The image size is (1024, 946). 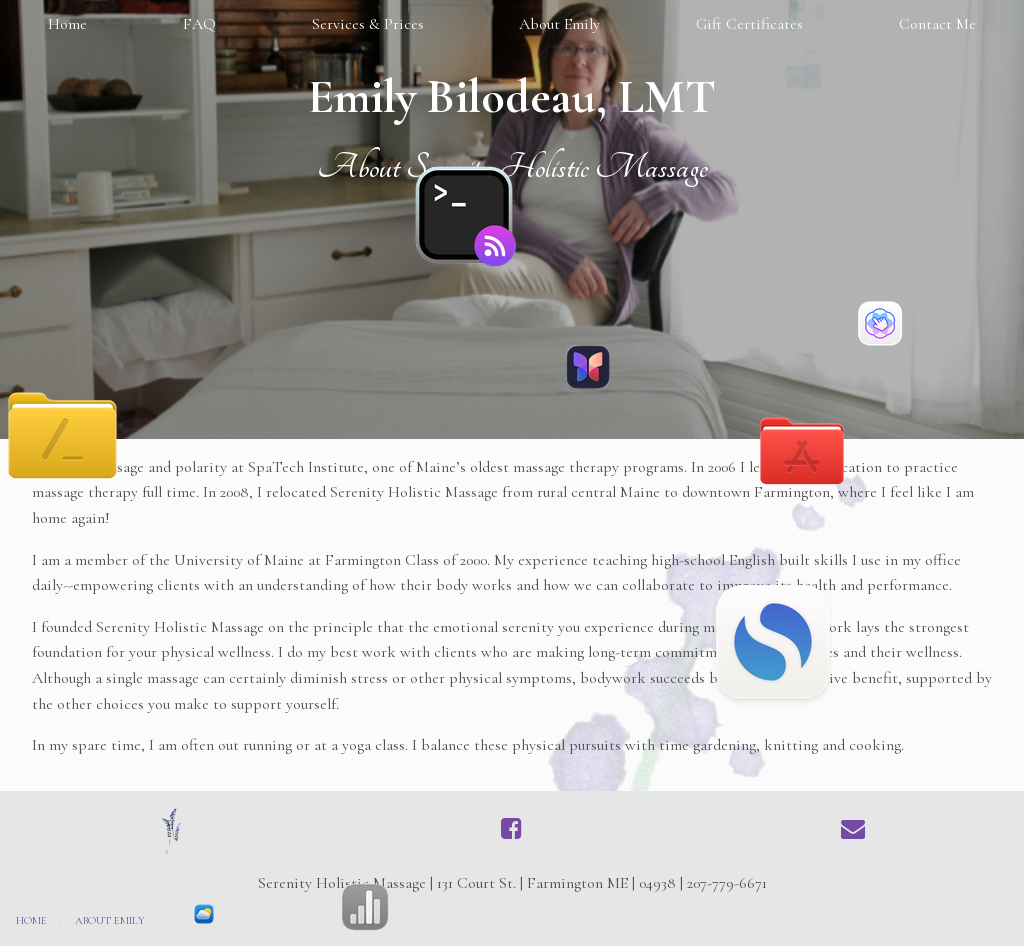 What do you see at coordinates (879, 324) in the screenshot?
I see `open Gluon Scene Builder application` at bounding box center [879, 324].